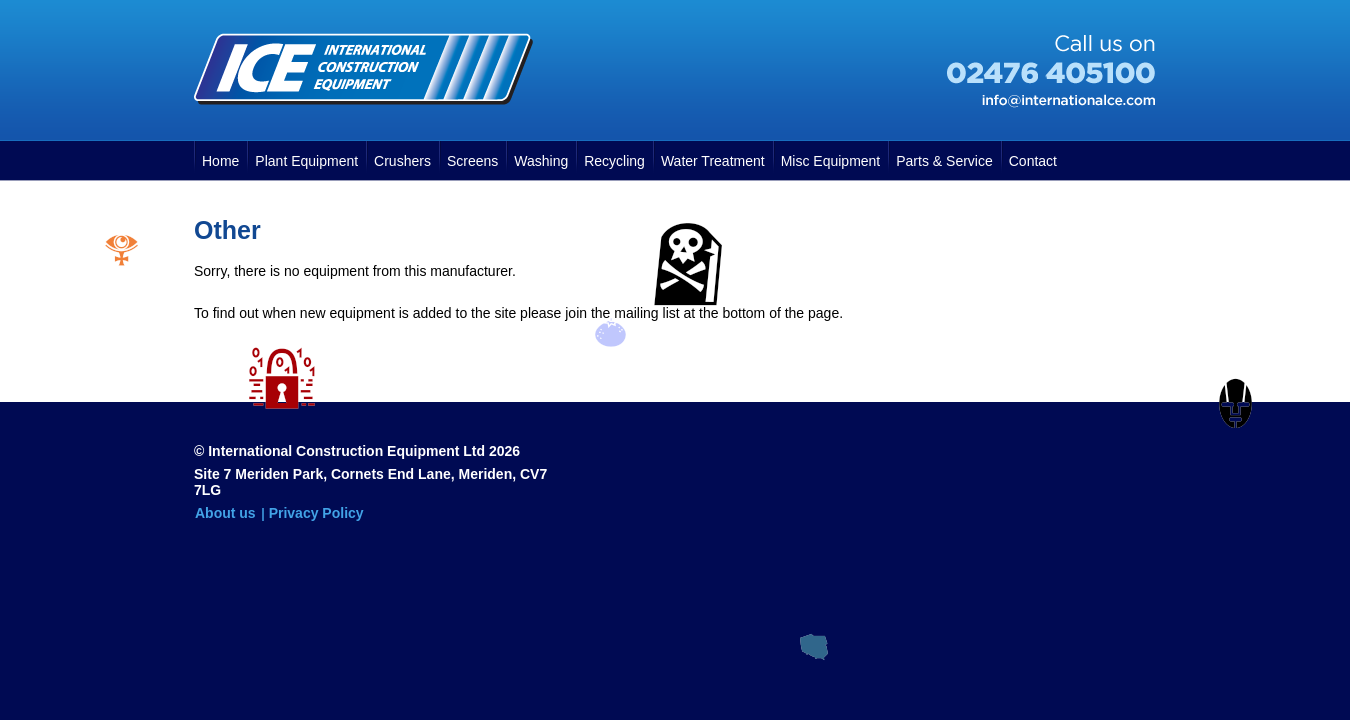  Describe the element at coordinates (814, 647) in the screenshot. I see `select Poland as your country or region` at that location.